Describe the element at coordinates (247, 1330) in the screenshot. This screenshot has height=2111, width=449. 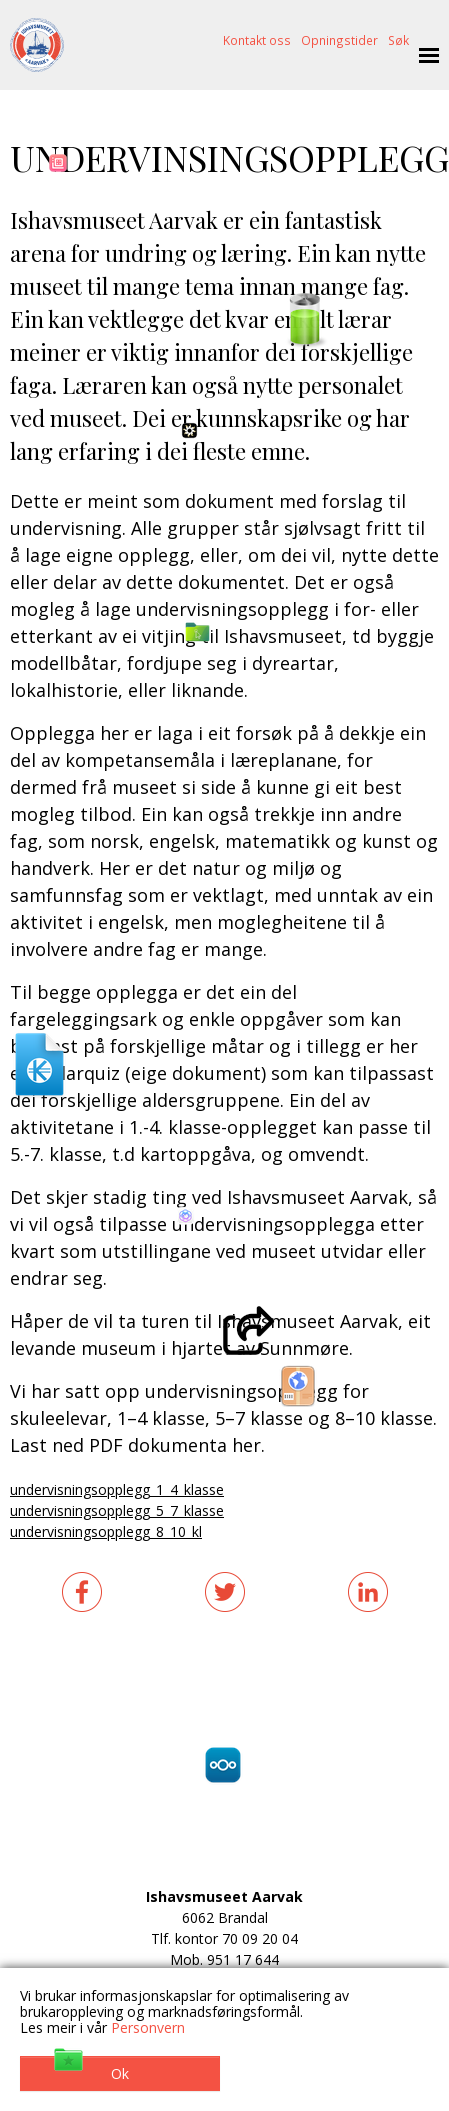
I see `share this content` at that location.